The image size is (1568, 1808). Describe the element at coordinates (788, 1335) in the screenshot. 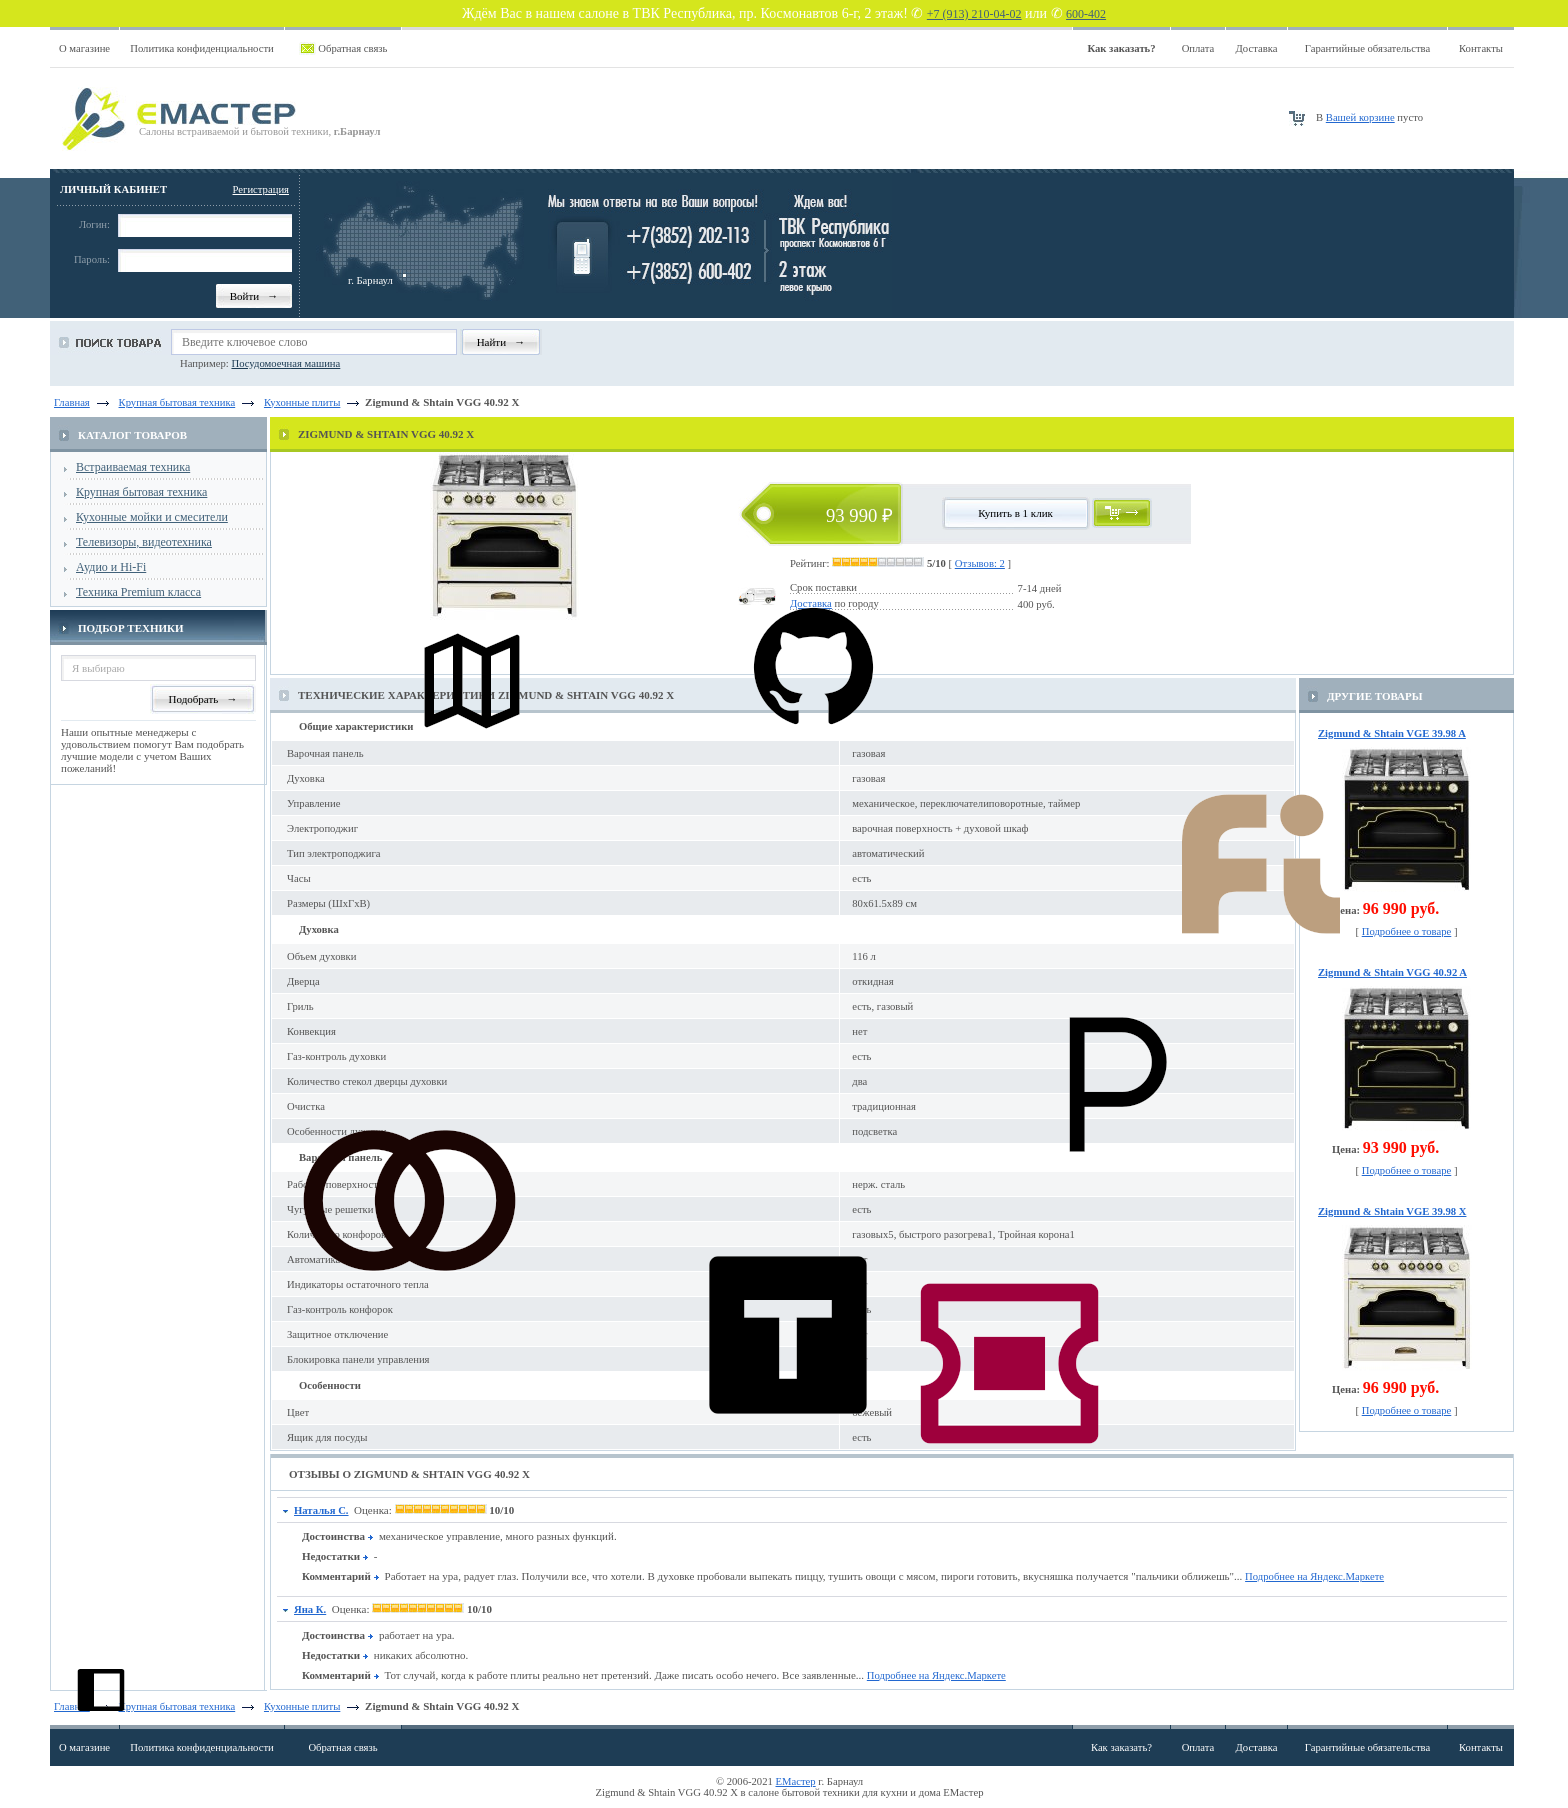

I see `open text formatting or typography options` at that location.